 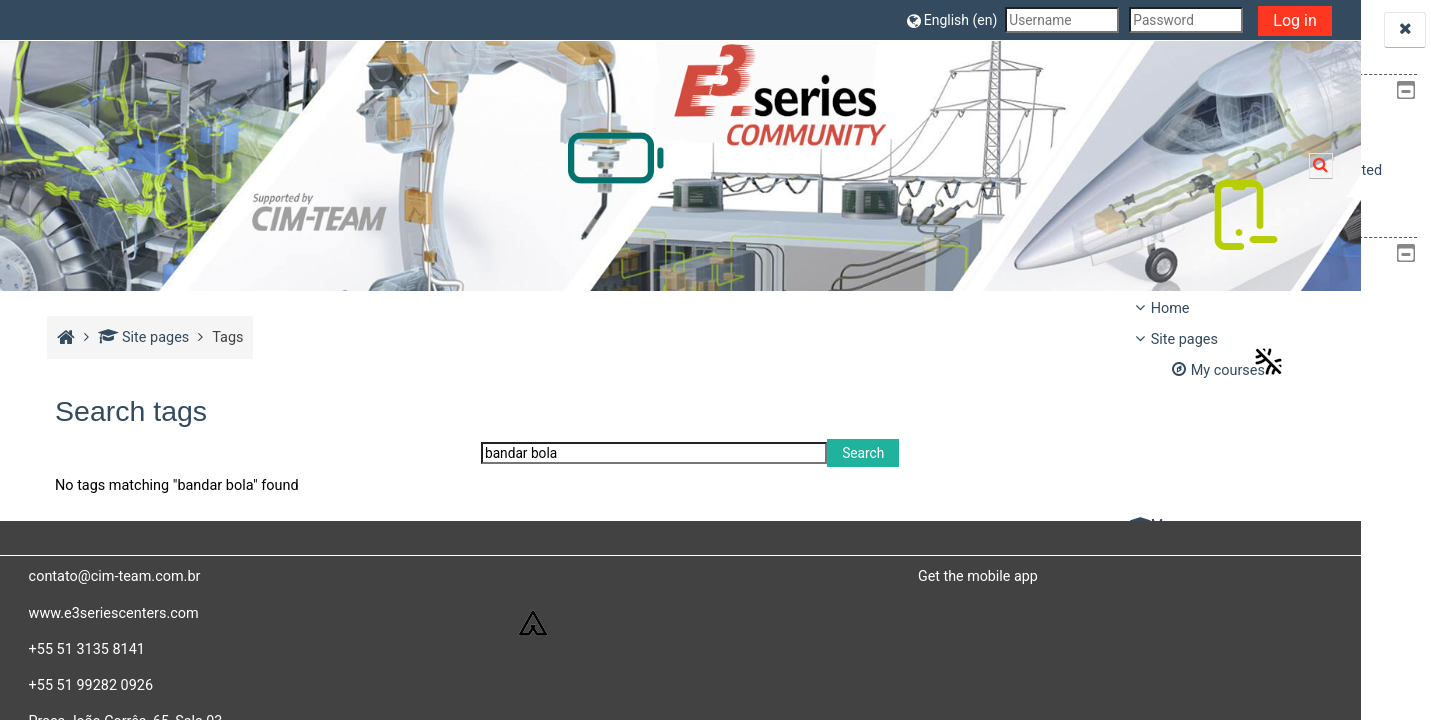 What do you see at coordinates (616, 158) in the screenshot?
I see `indicates battery is completely drained` at bounding box center [616, 158].